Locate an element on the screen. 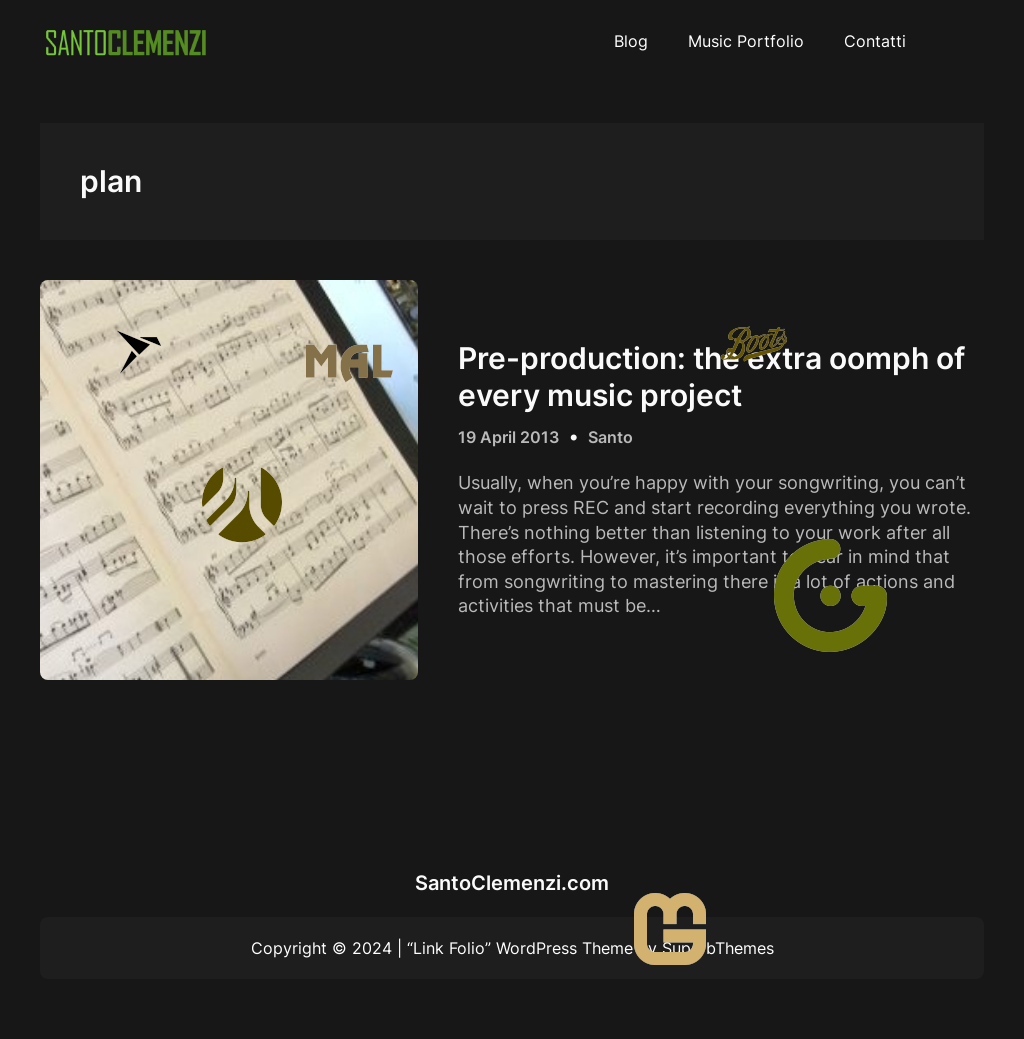  open snapcraft app store is located at coordinates (139, 352).